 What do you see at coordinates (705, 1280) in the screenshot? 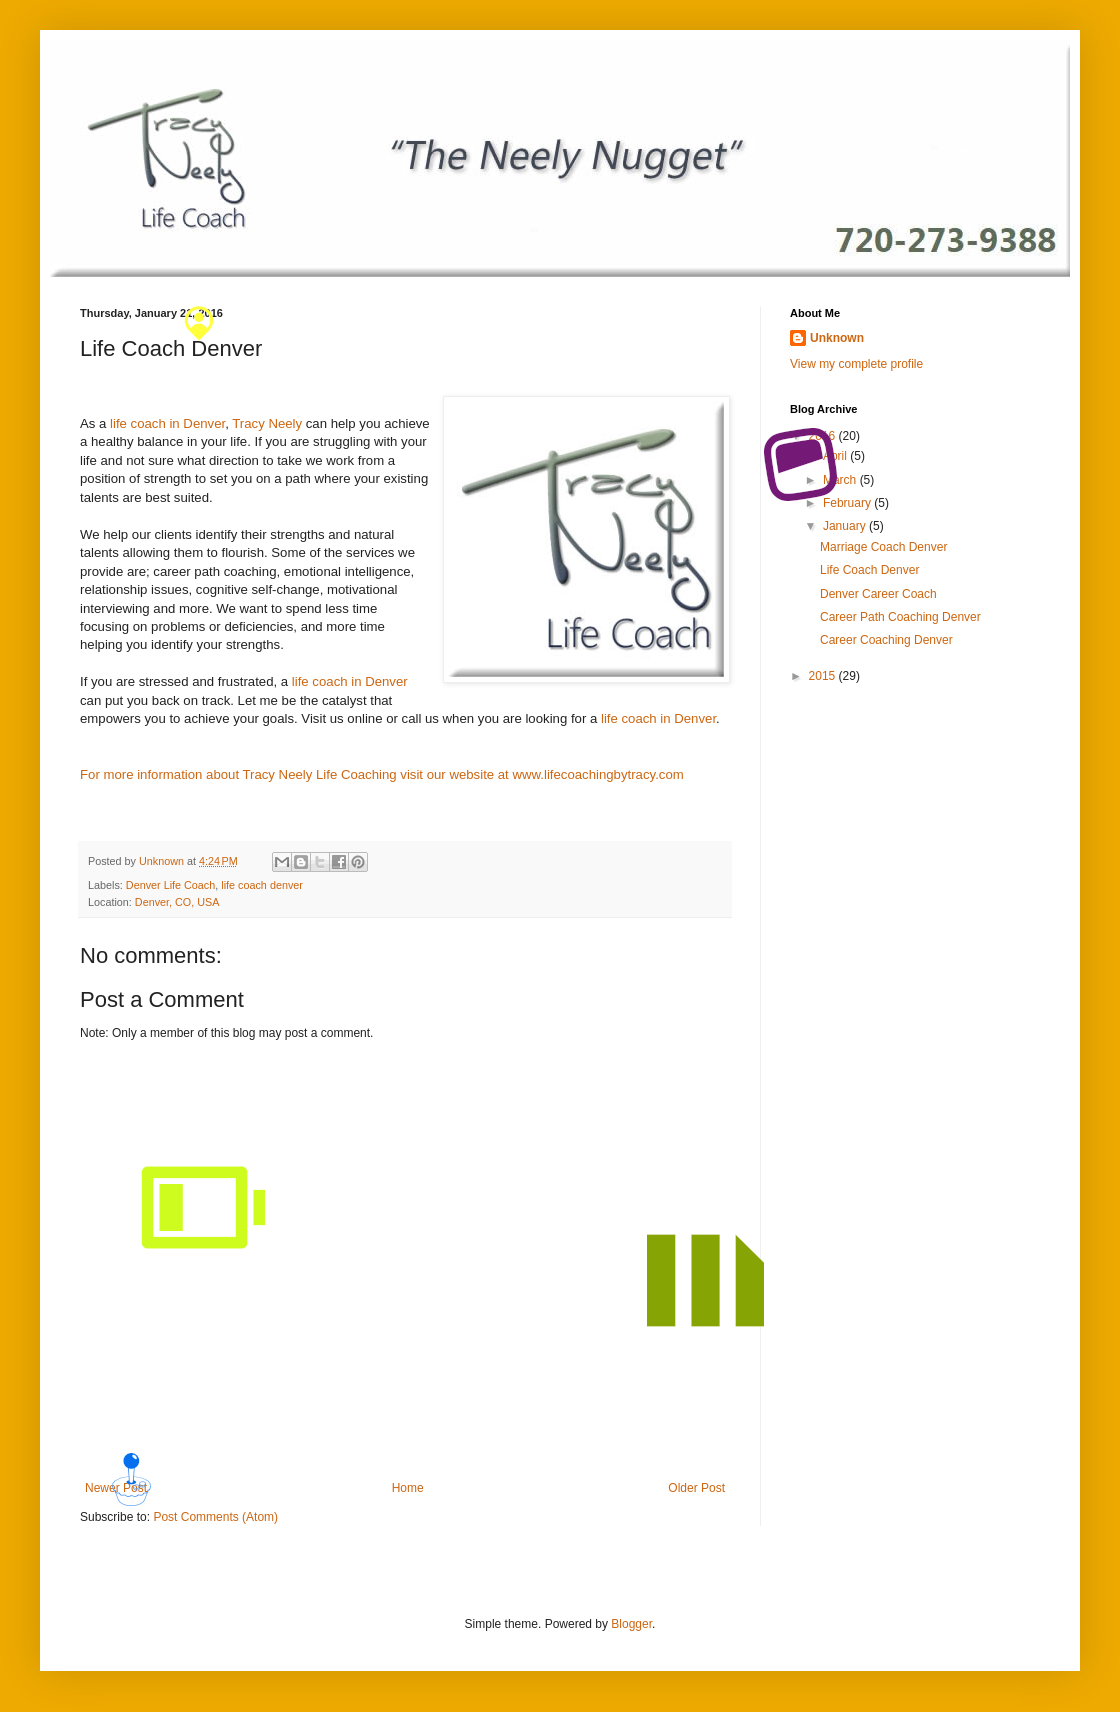
I see `microstrategy company logo` at bounding box center [705, 1280].